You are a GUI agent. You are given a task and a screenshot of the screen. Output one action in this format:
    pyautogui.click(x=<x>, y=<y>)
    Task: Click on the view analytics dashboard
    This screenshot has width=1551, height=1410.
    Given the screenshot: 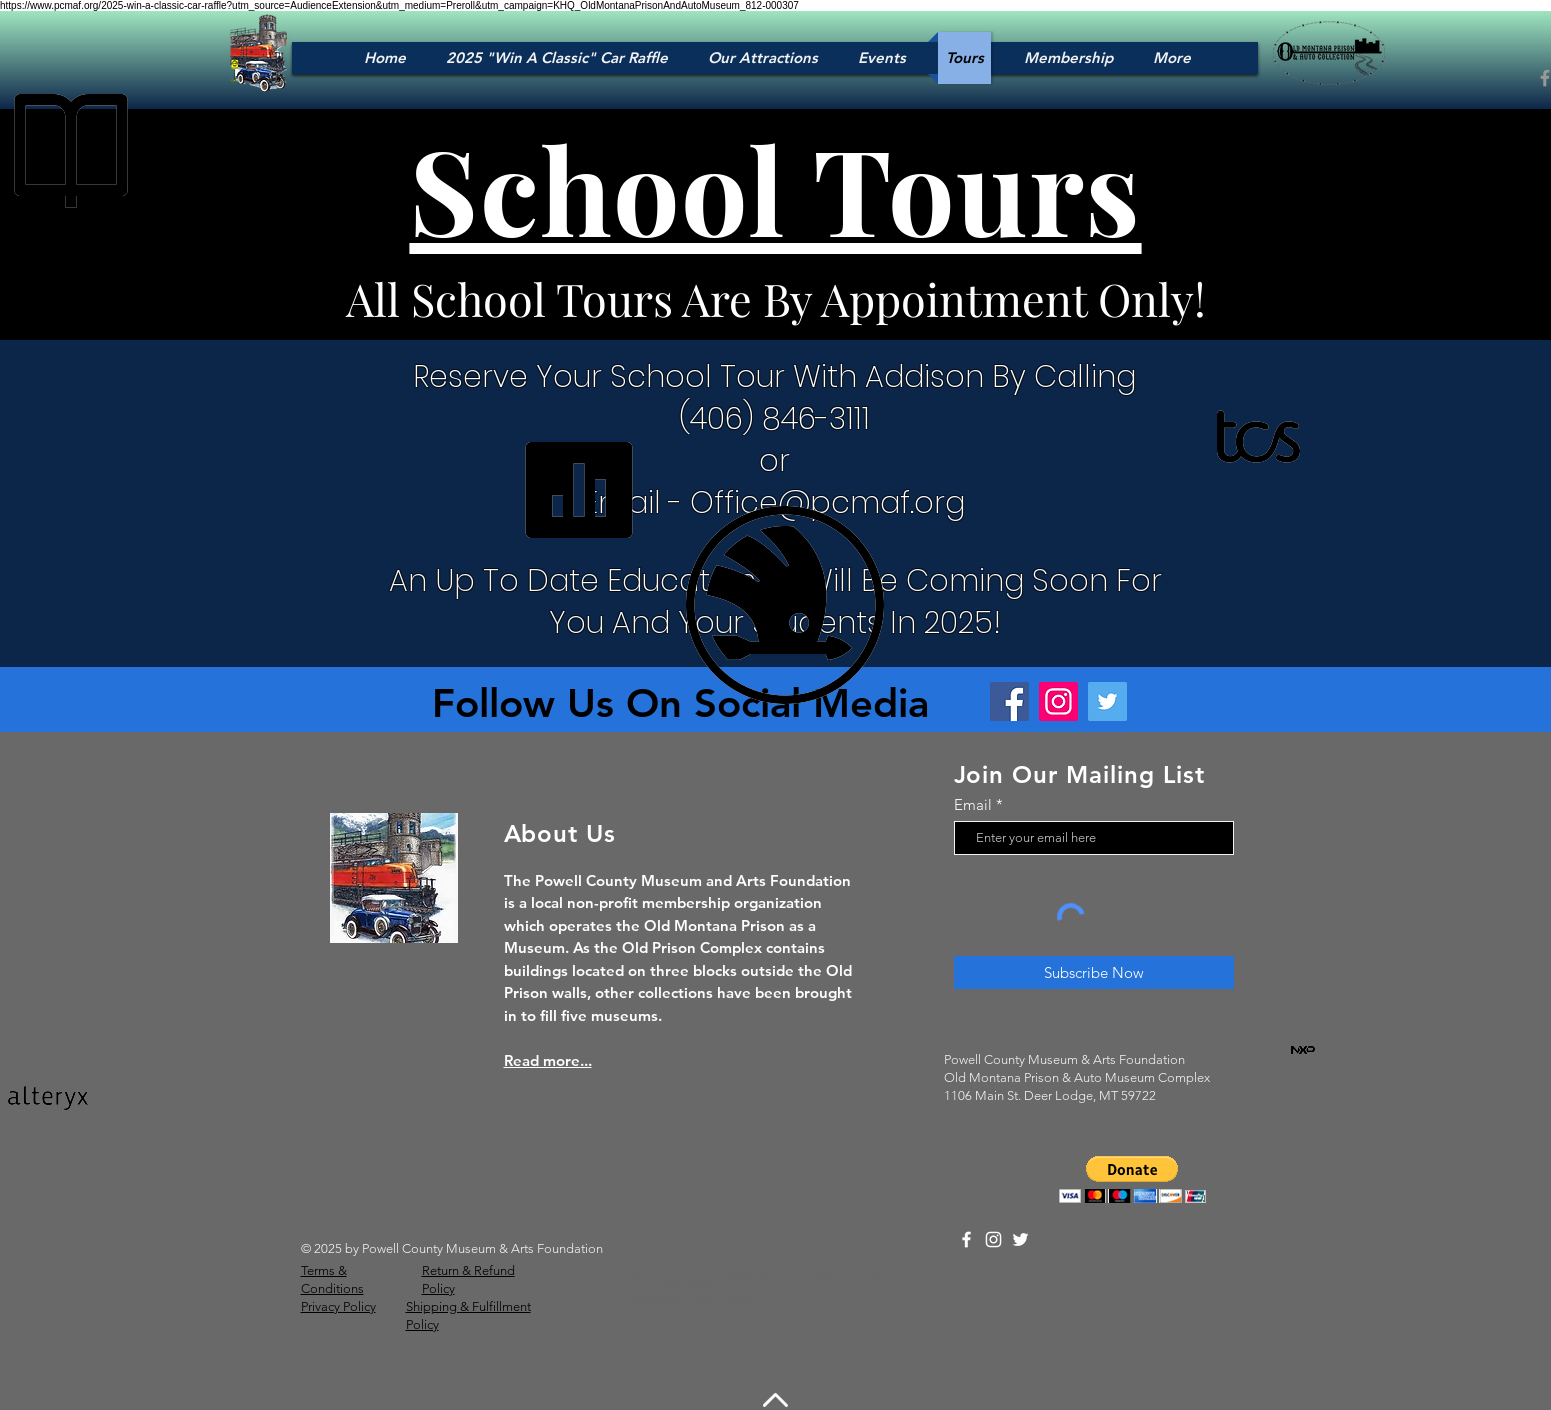 What is the action you would take?
    pyautogui.click(x=579, y=490)
    